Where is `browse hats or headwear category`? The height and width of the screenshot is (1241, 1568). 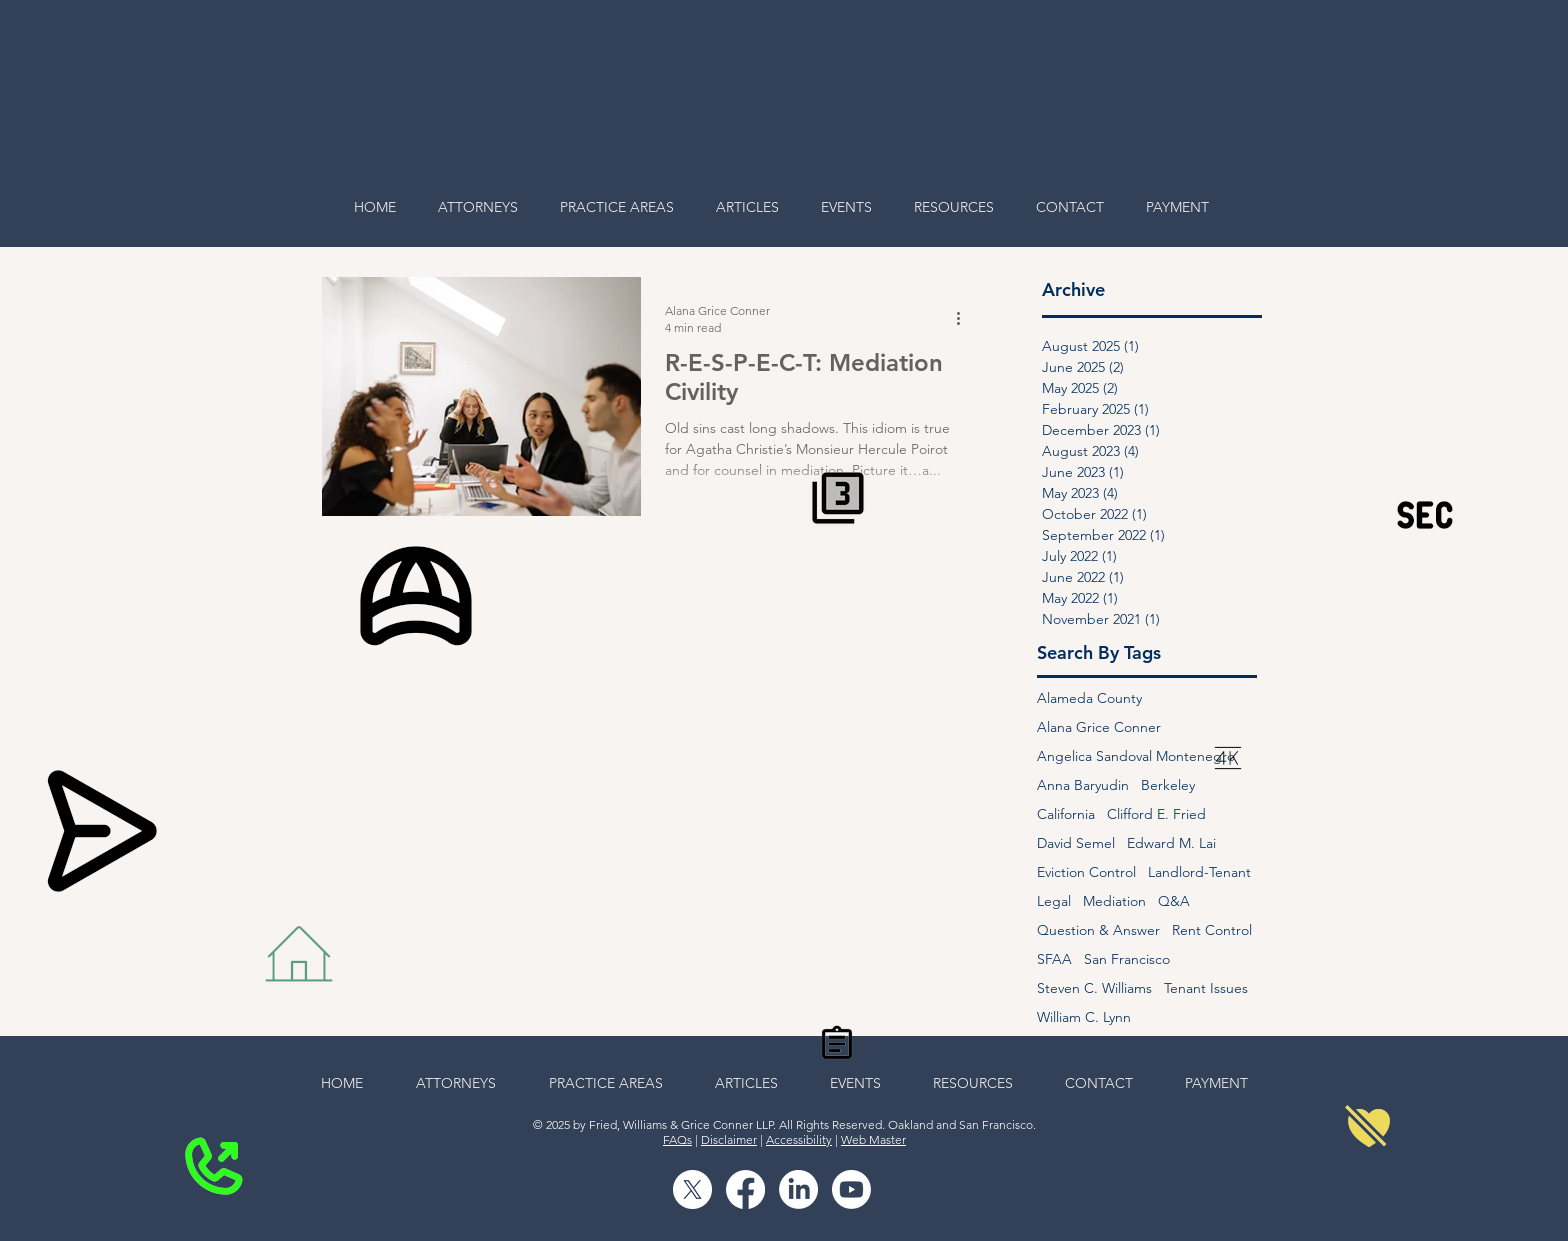 browse hats or headwear category is located at coordinates (416, 602).